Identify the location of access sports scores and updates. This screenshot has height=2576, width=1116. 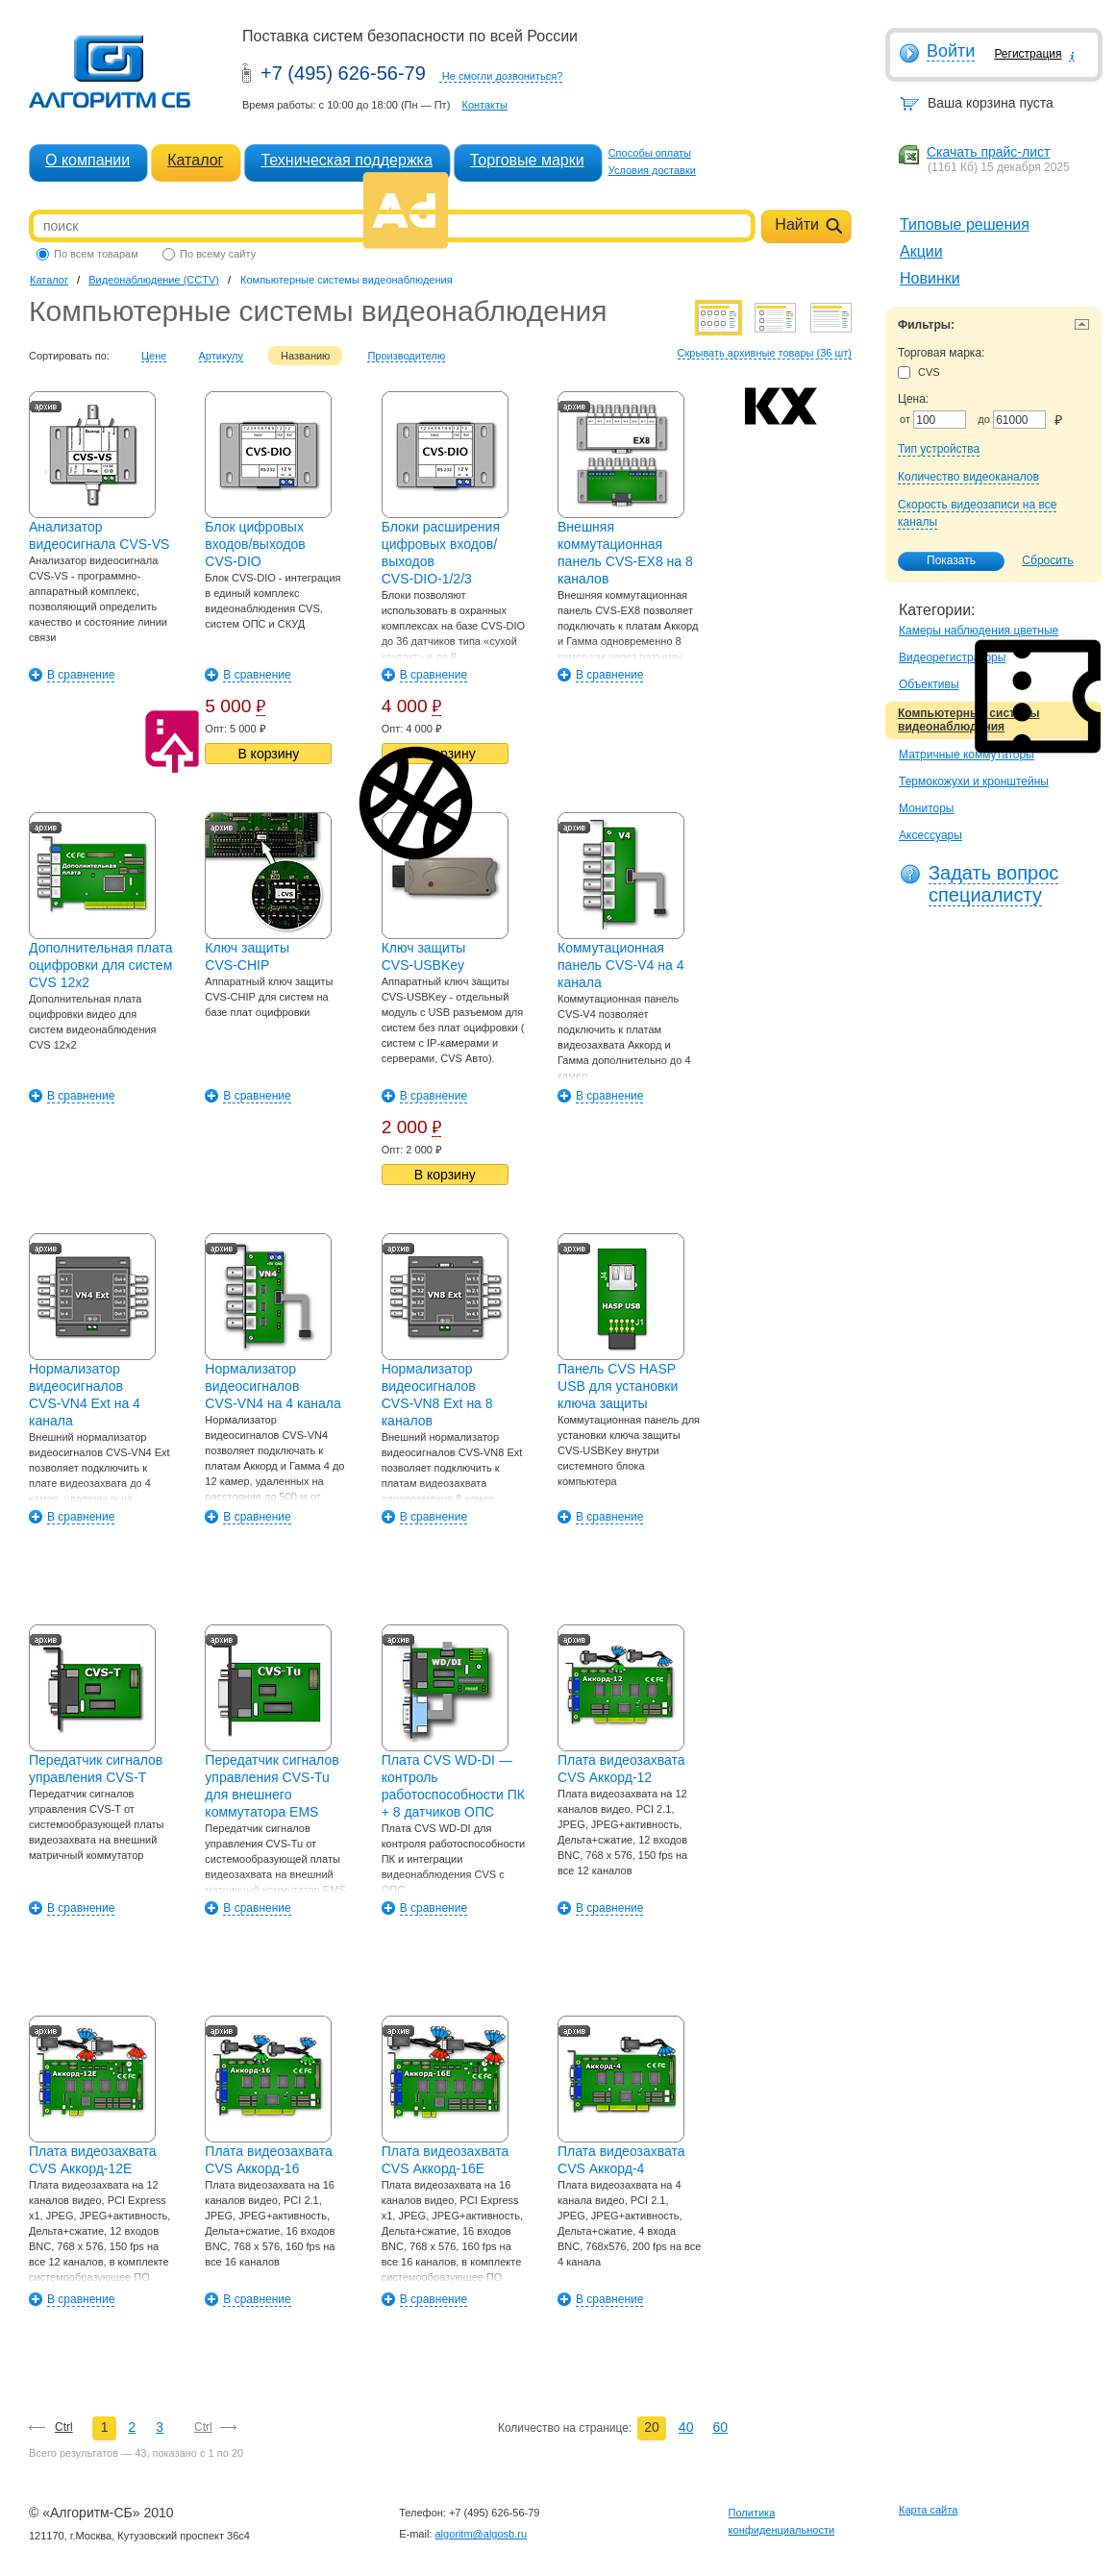
(415, 803).